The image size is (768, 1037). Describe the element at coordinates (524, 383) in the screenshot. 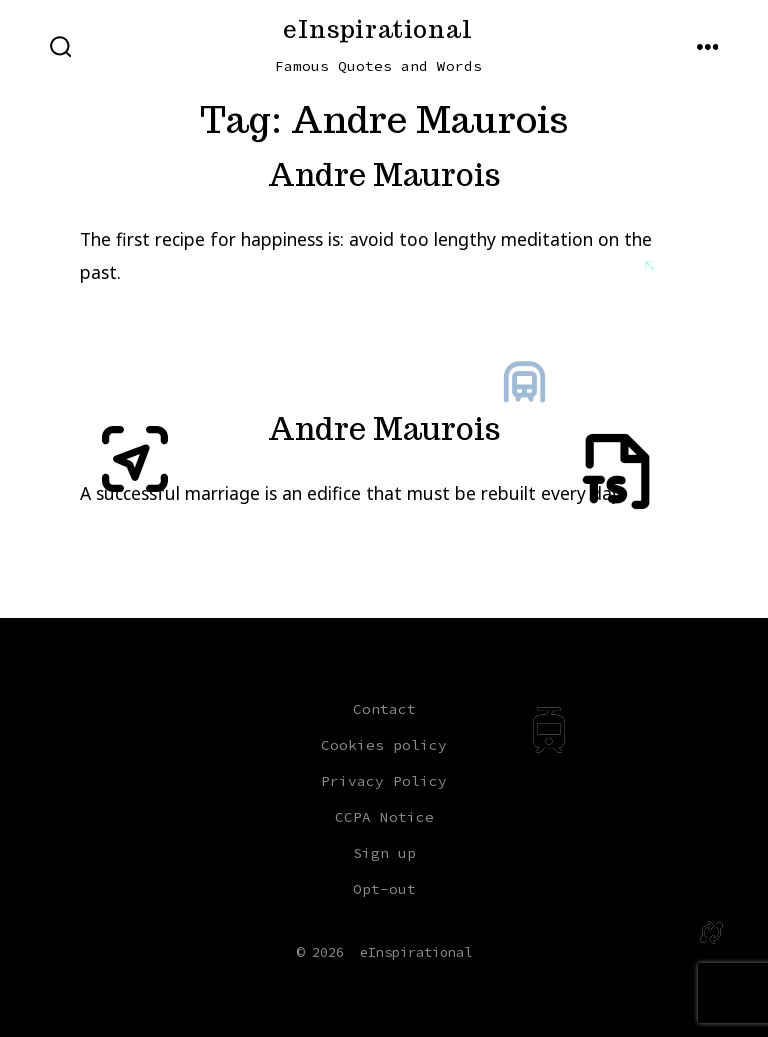

I see `view subway or metro transit options` at that location.